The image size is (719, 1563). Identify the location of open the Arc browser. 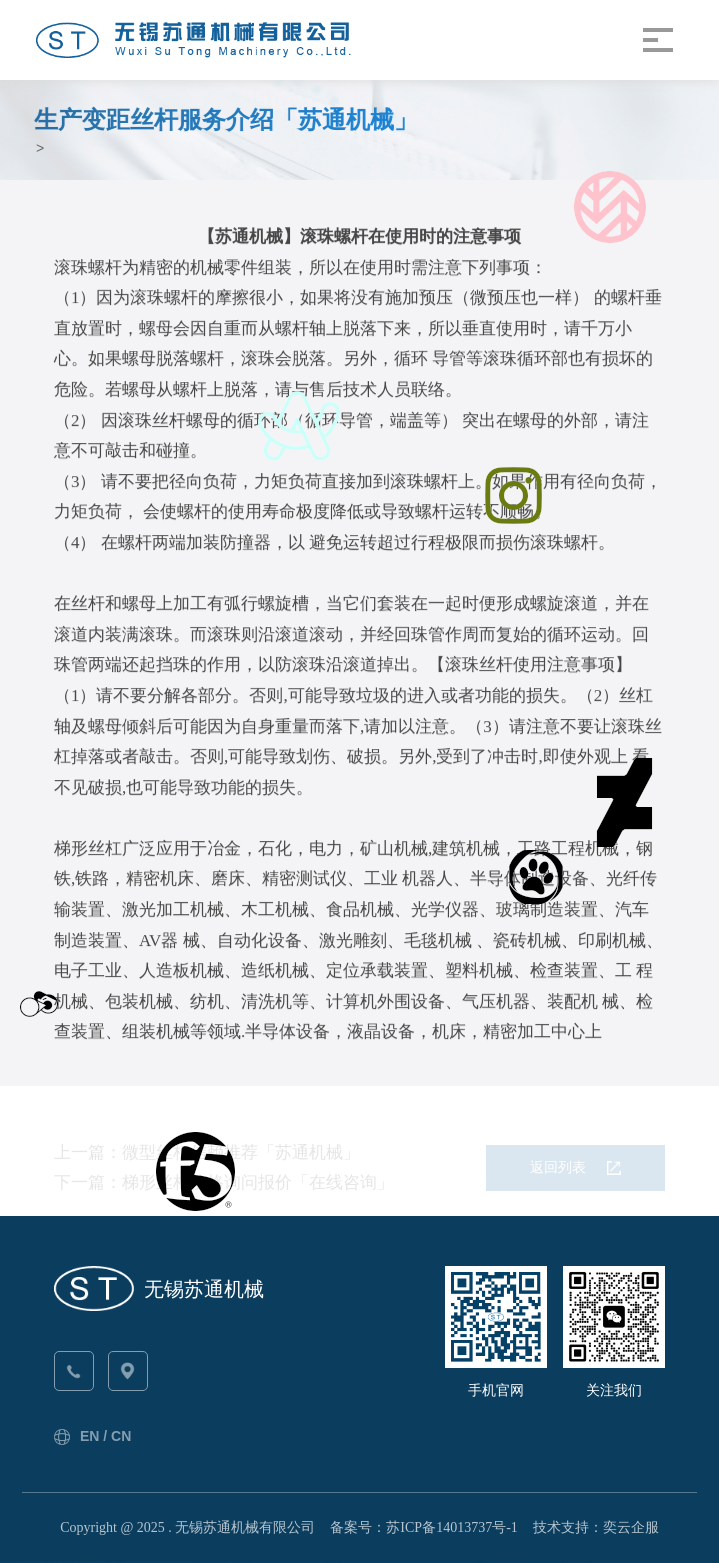
(299, 426).